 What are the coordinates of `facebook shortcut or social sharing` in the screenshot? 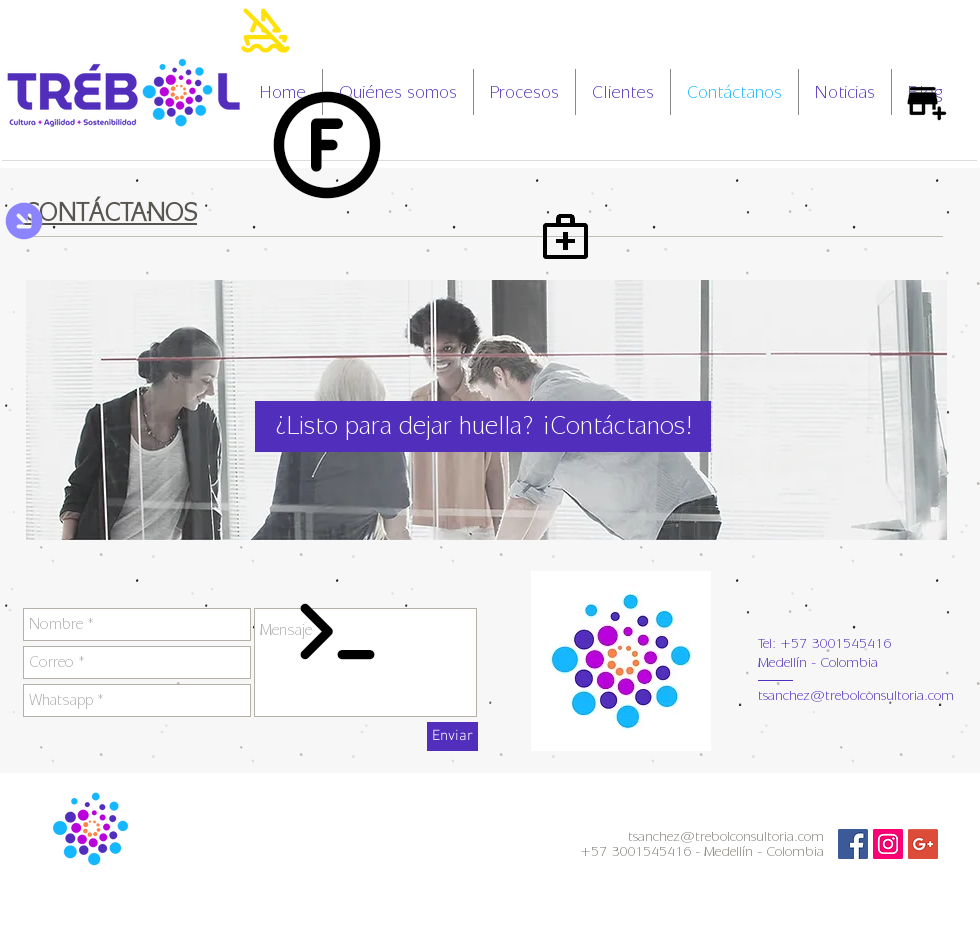 It's located at (327, 145).